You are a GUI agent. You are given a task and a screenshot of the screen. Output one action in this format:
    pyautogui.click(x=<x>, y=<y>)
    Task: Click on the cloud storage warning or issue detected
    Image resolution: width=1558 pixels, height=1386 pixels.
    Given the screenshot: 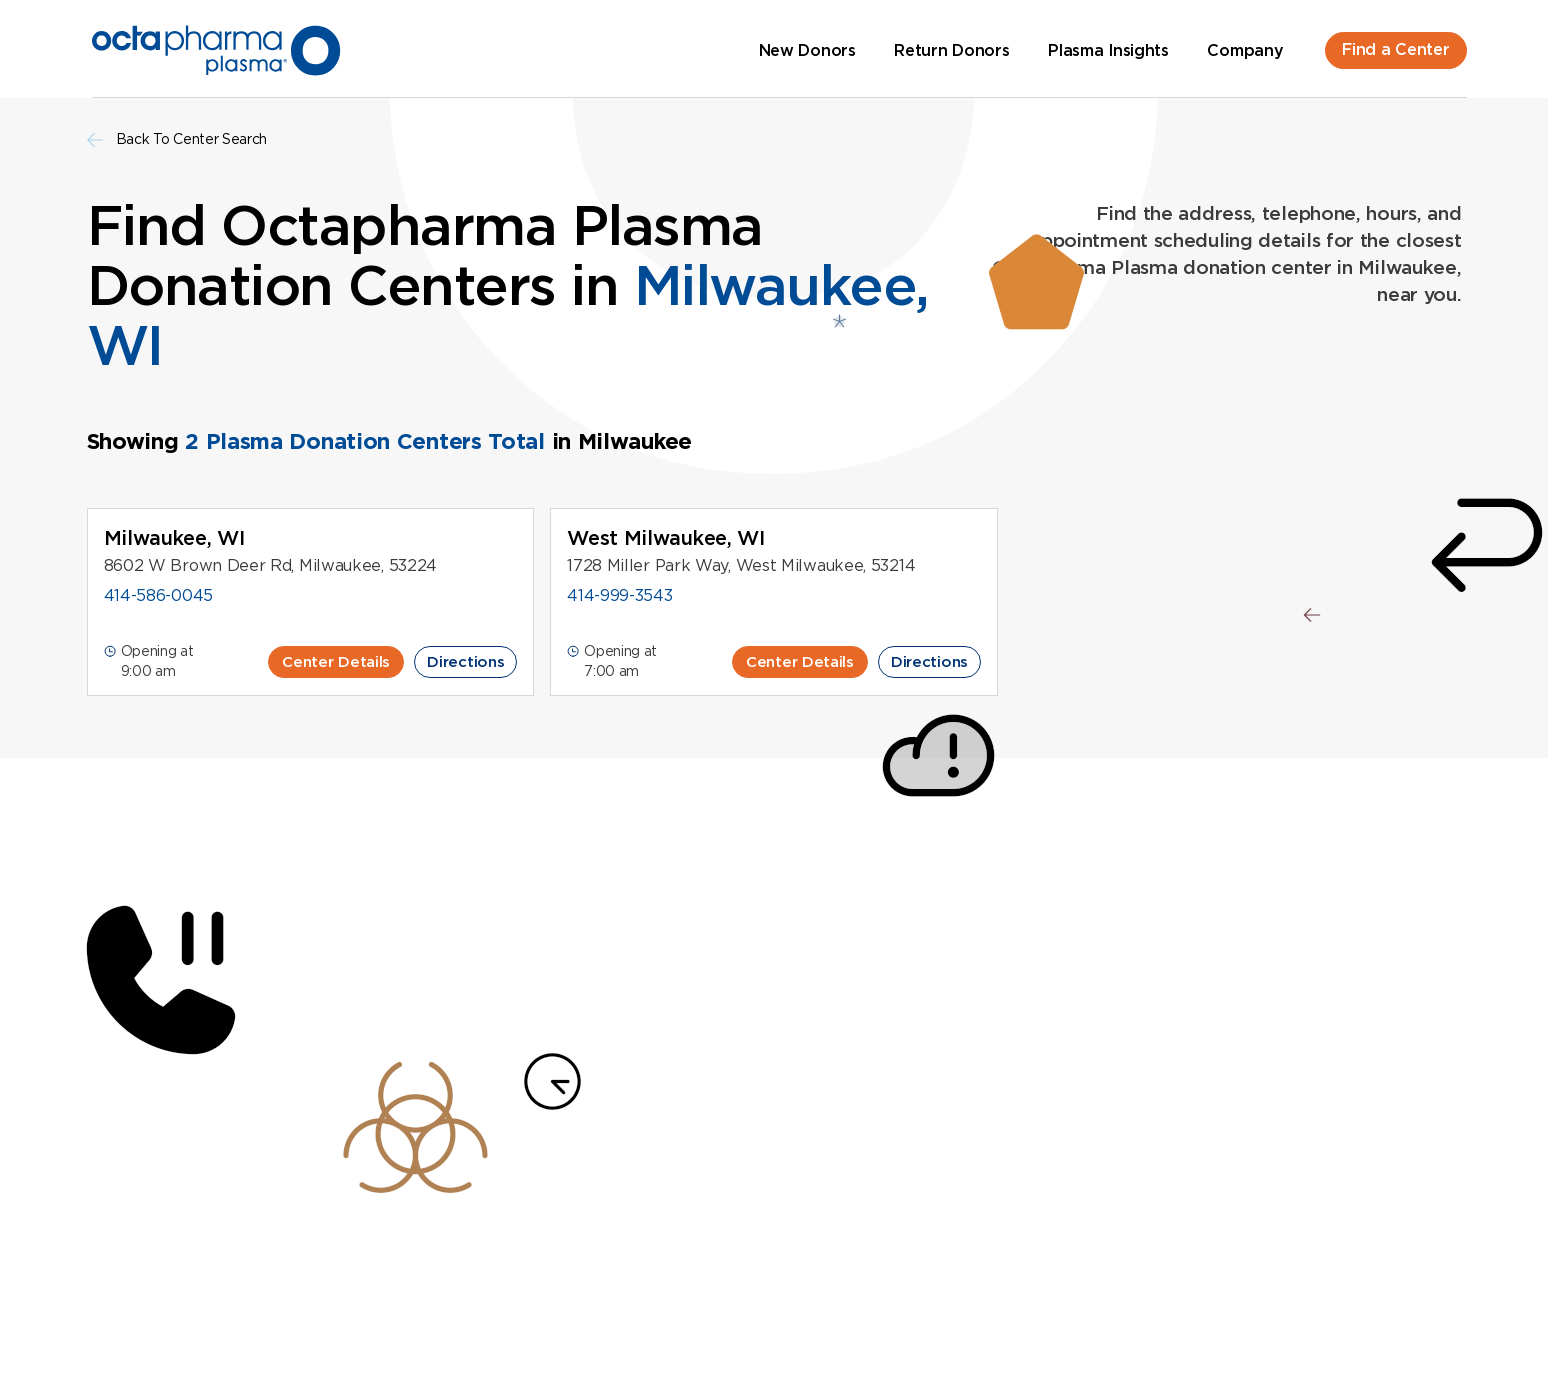 What is the action you would take?
    pyautogui.click(x=938, y=755)
    